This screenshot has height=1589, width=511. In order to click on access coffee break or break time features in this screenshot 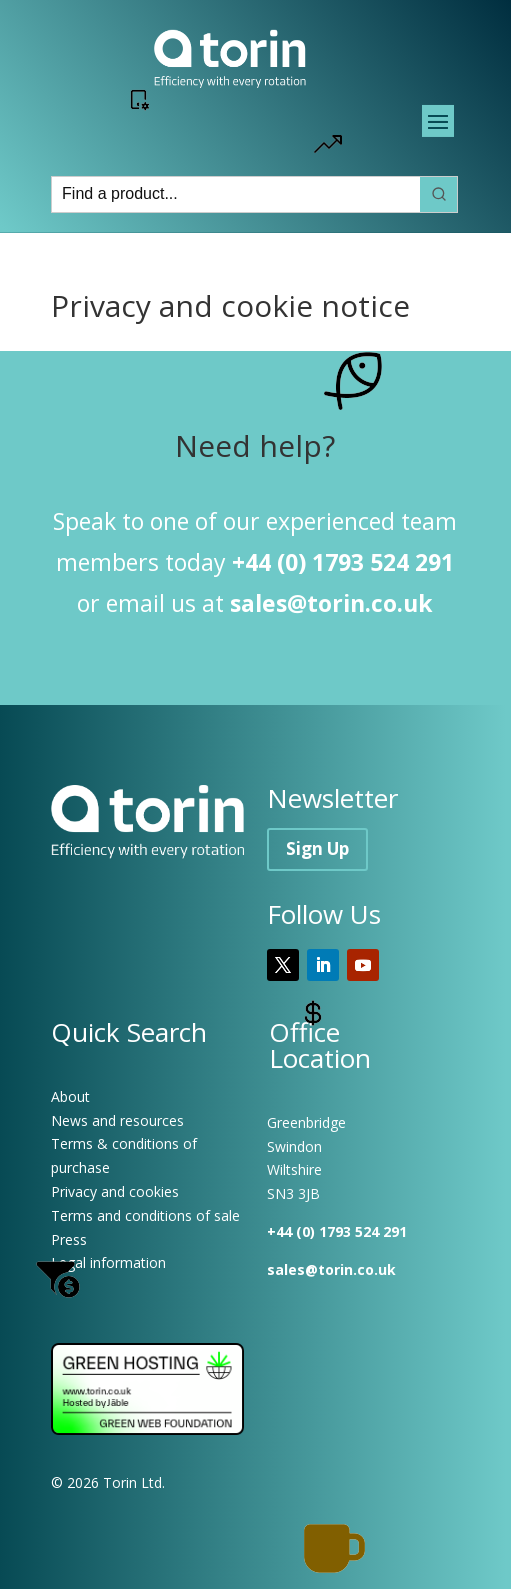, I will do `click(334, 1548)`.